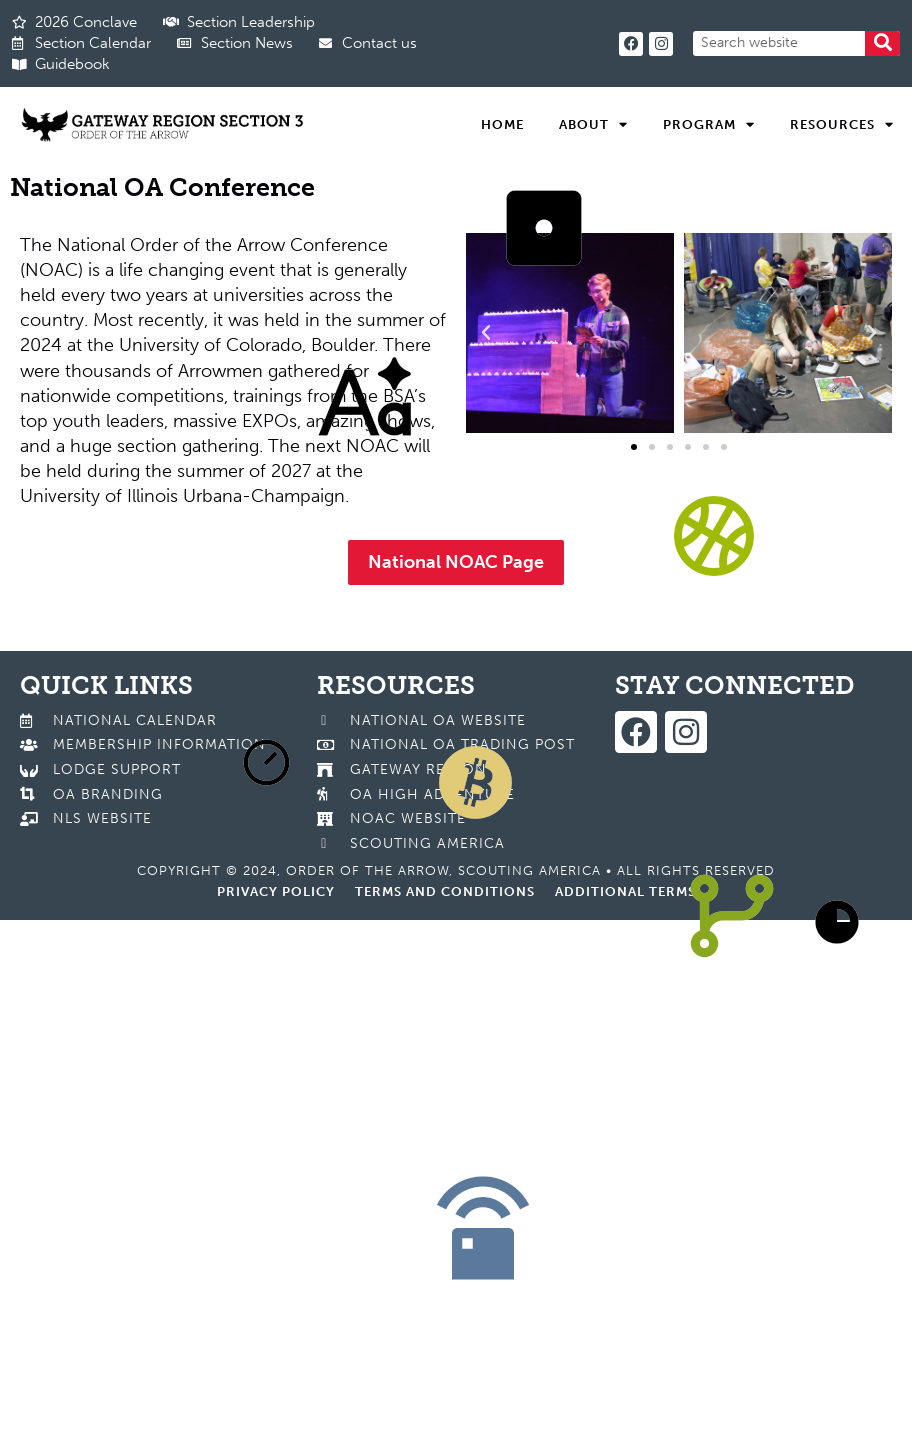 The width and height of the screenshot is (912, 1437). Describe the element at coordinates (266, 762) in the screenshot. I see `set a countdown timer` at that location.